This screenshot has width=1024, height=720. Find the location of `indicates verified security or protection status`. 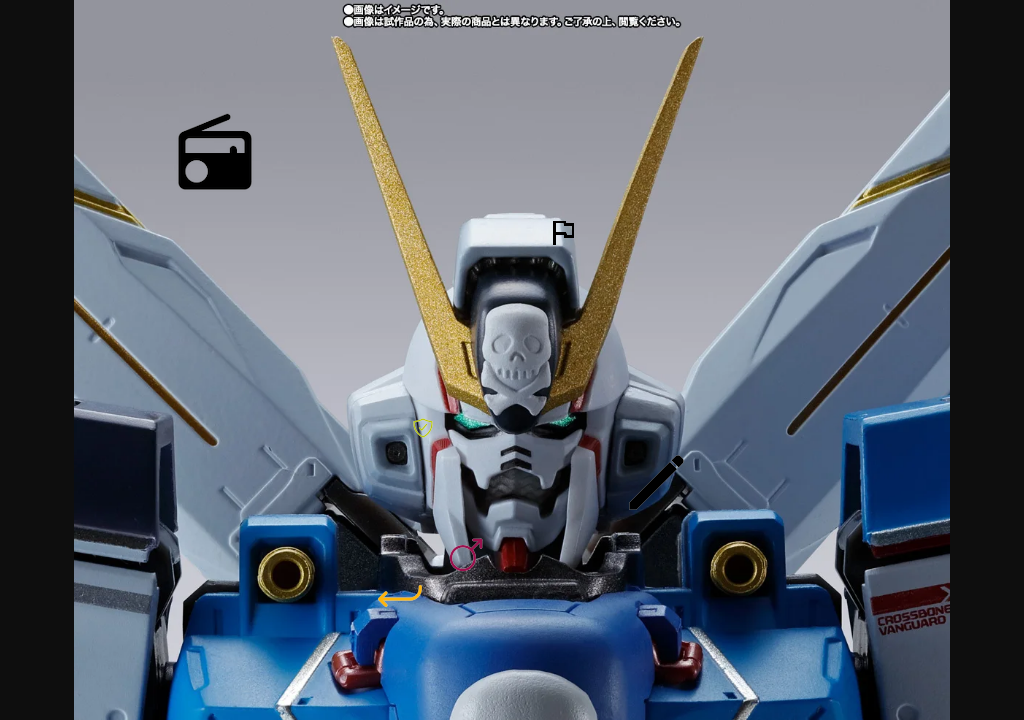

indicates verified security or protection status is located at coordinates (423, 428).